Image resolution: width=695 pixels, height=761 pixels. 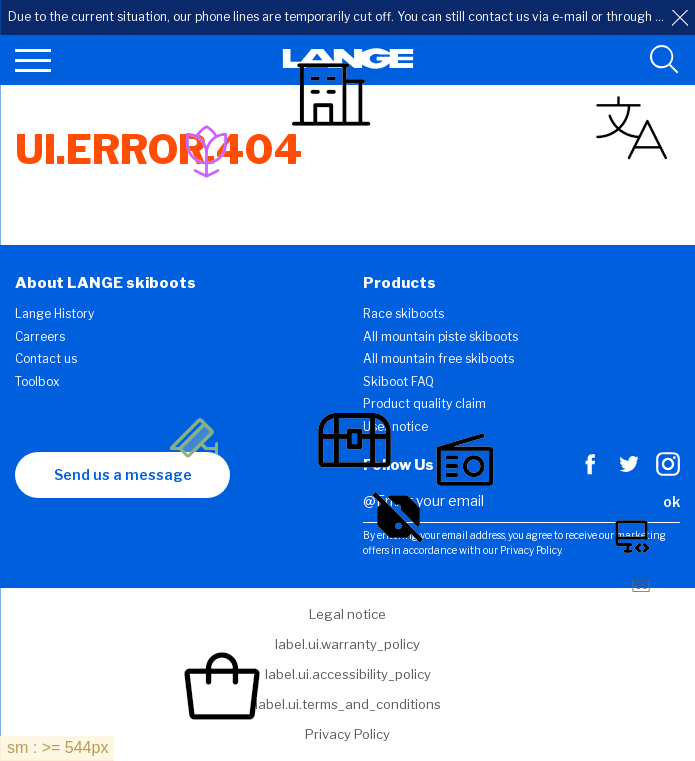 What do you see at coordinates (354, 441) in the screenshot?
I see `access rewards or collected items` at bounding box center [354, 441].